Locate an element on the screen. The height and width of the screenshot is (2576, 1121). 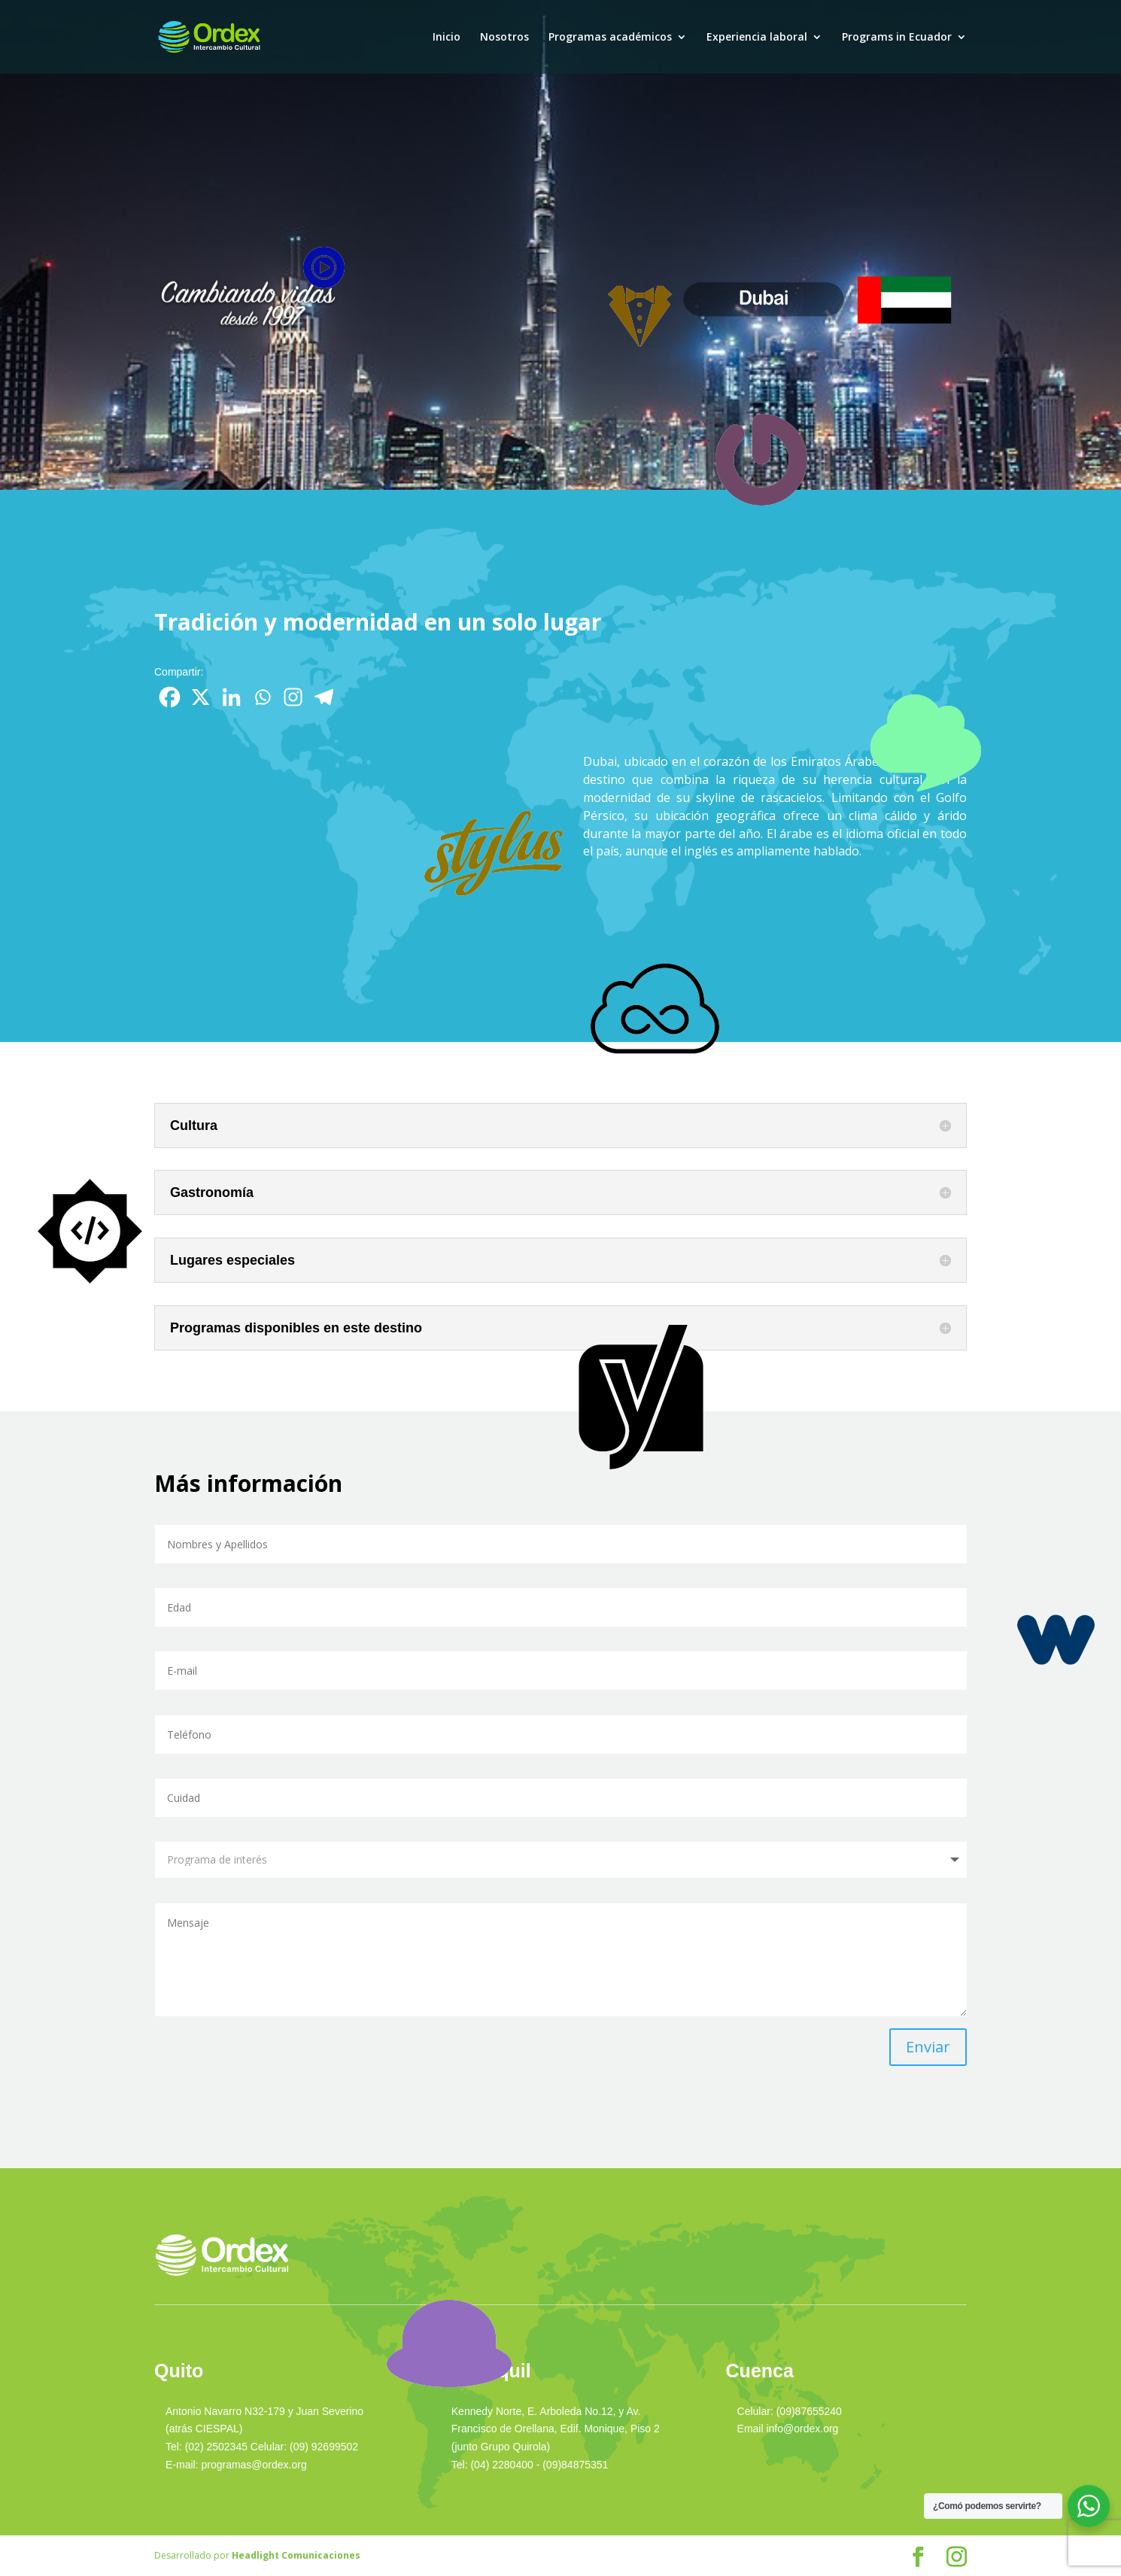
stylelint CSS linting tool logo is located at coordinates (639, 316).